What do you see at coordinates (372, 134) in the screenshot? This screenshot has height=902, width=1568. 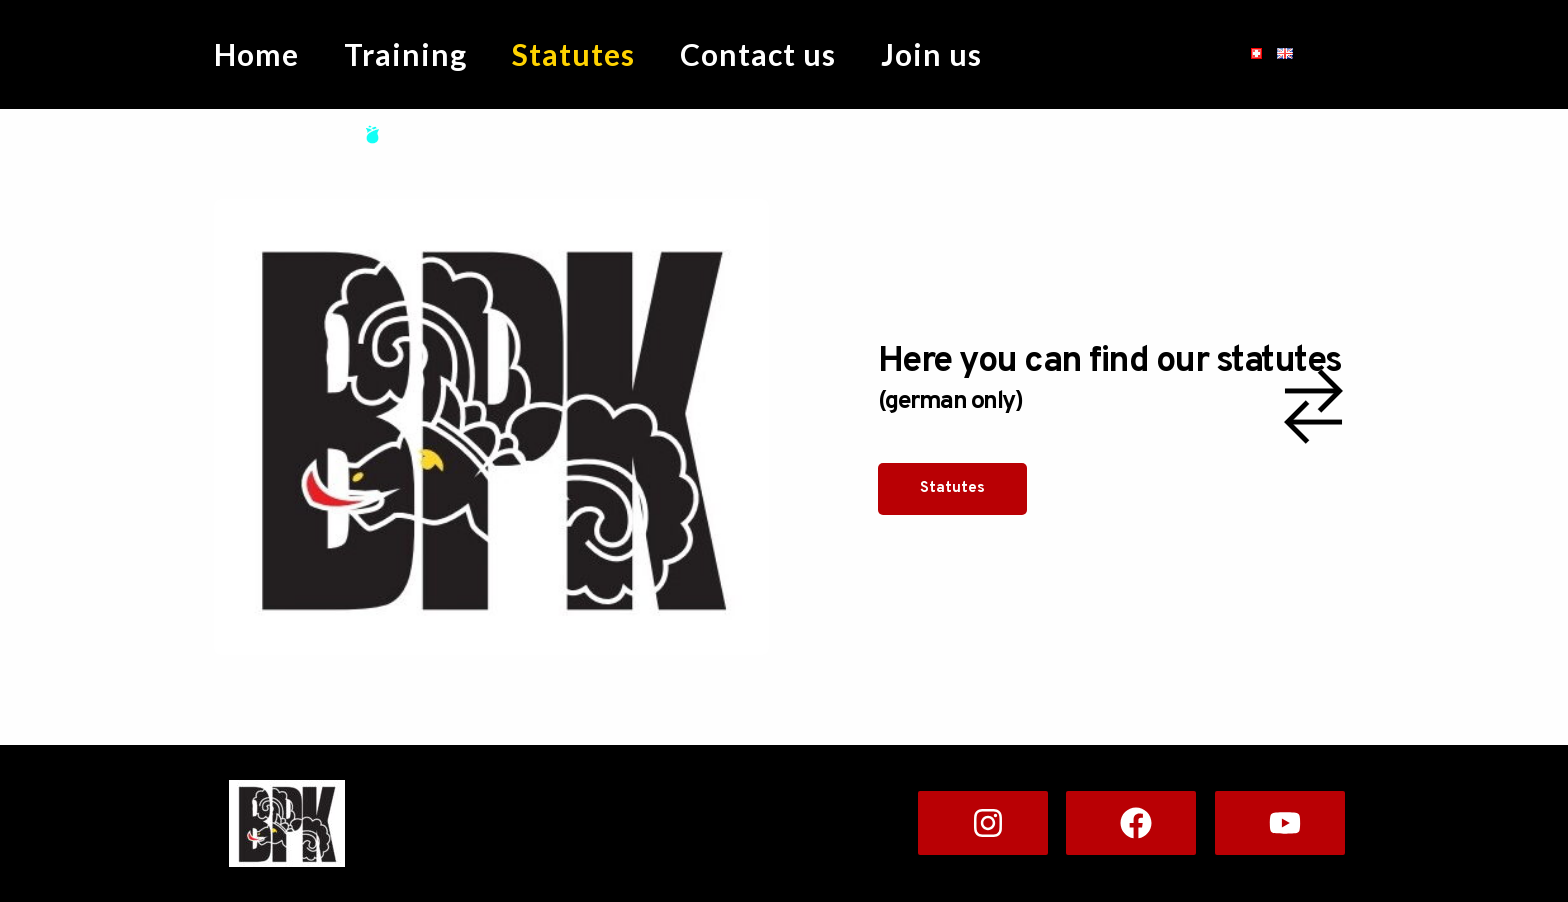 I see `select a rose or flower emoji` at bounding box center [372, 134].